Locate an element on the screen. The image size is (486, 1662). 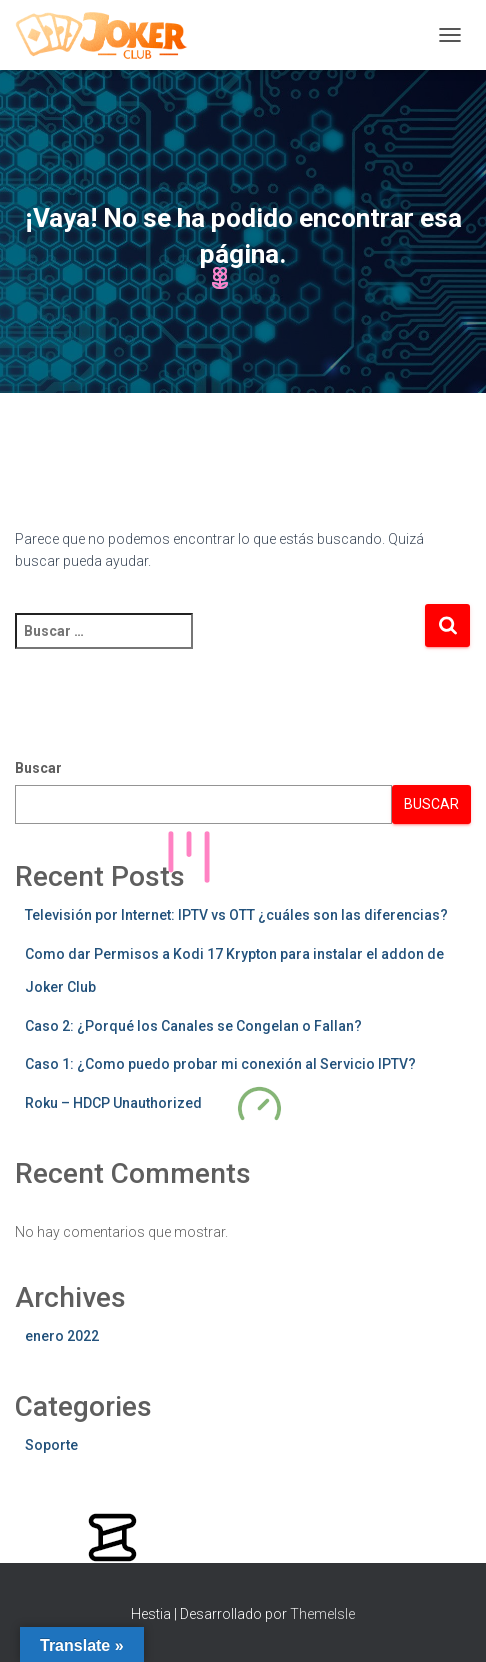
thread or sewing-related tools is located at coordinates (112, 1537).